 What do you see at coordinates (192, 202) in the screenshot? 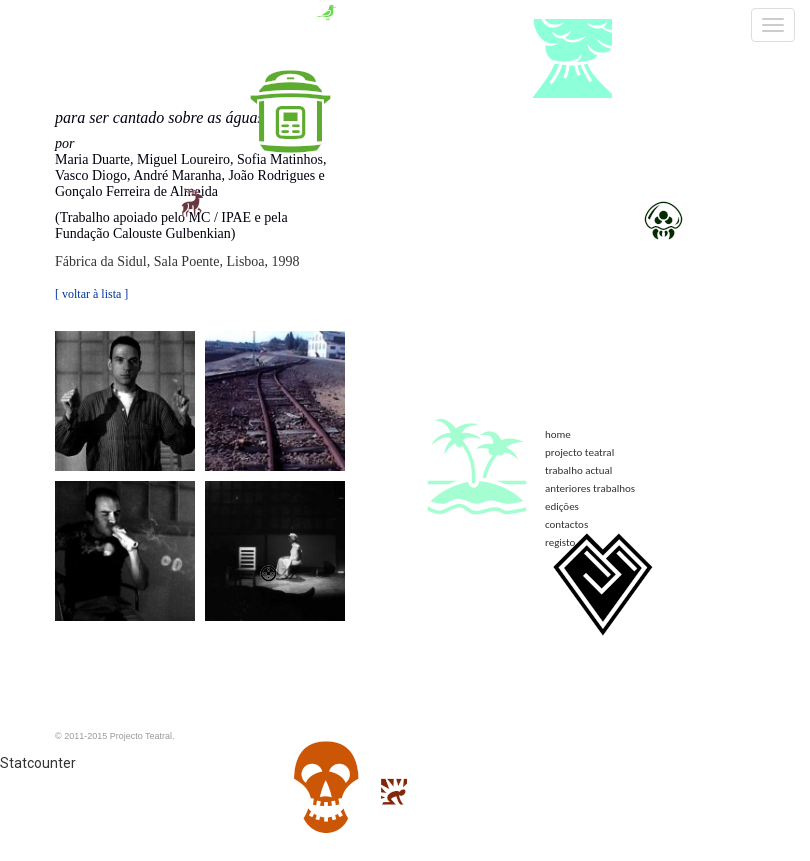
I see `wildlife or nature category indicator` at bounding box center [192, 202].